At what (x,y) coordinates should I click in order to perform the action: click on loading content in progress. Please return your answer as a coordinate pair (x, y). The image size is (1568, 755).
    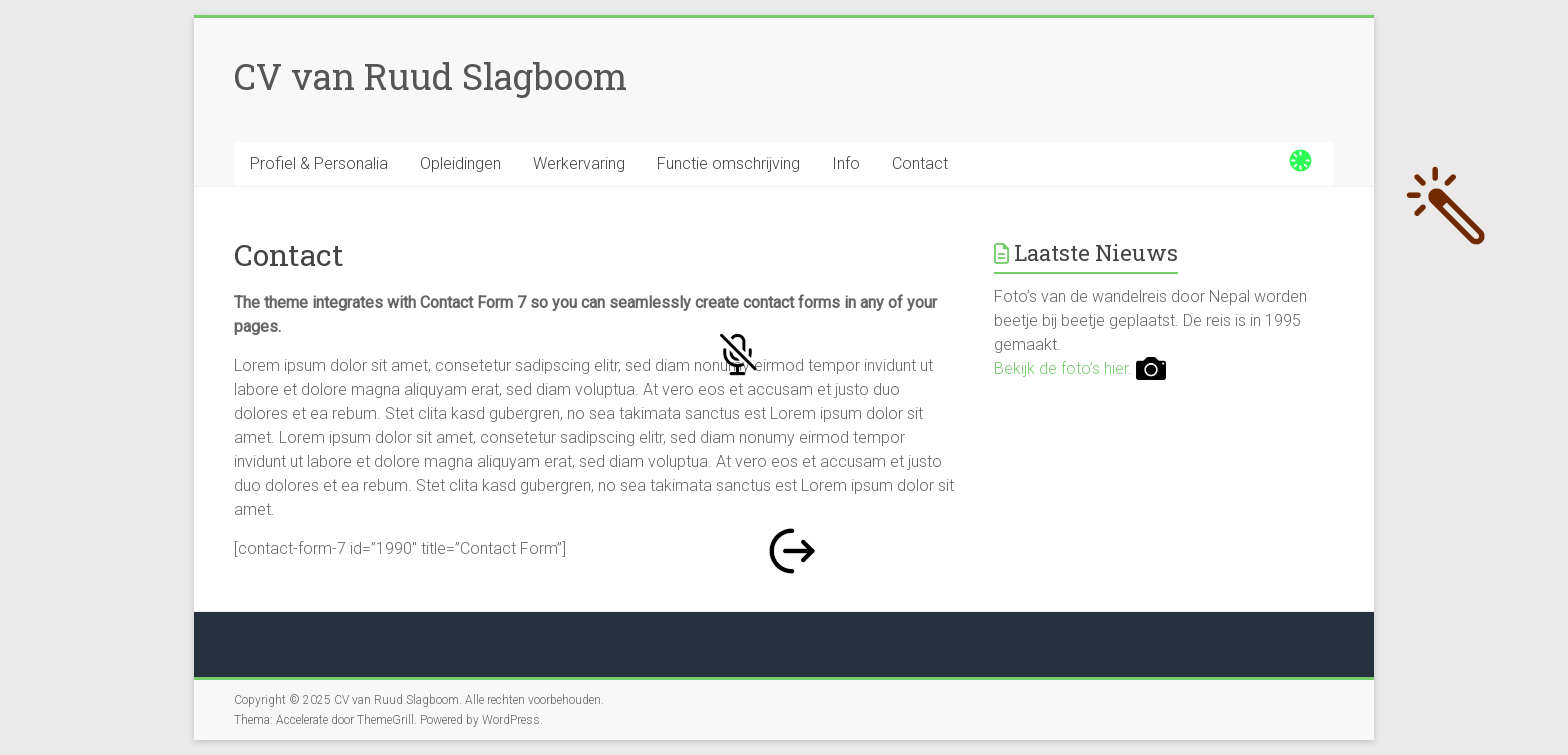
    Looking at the image, I should click on (1300, 160).